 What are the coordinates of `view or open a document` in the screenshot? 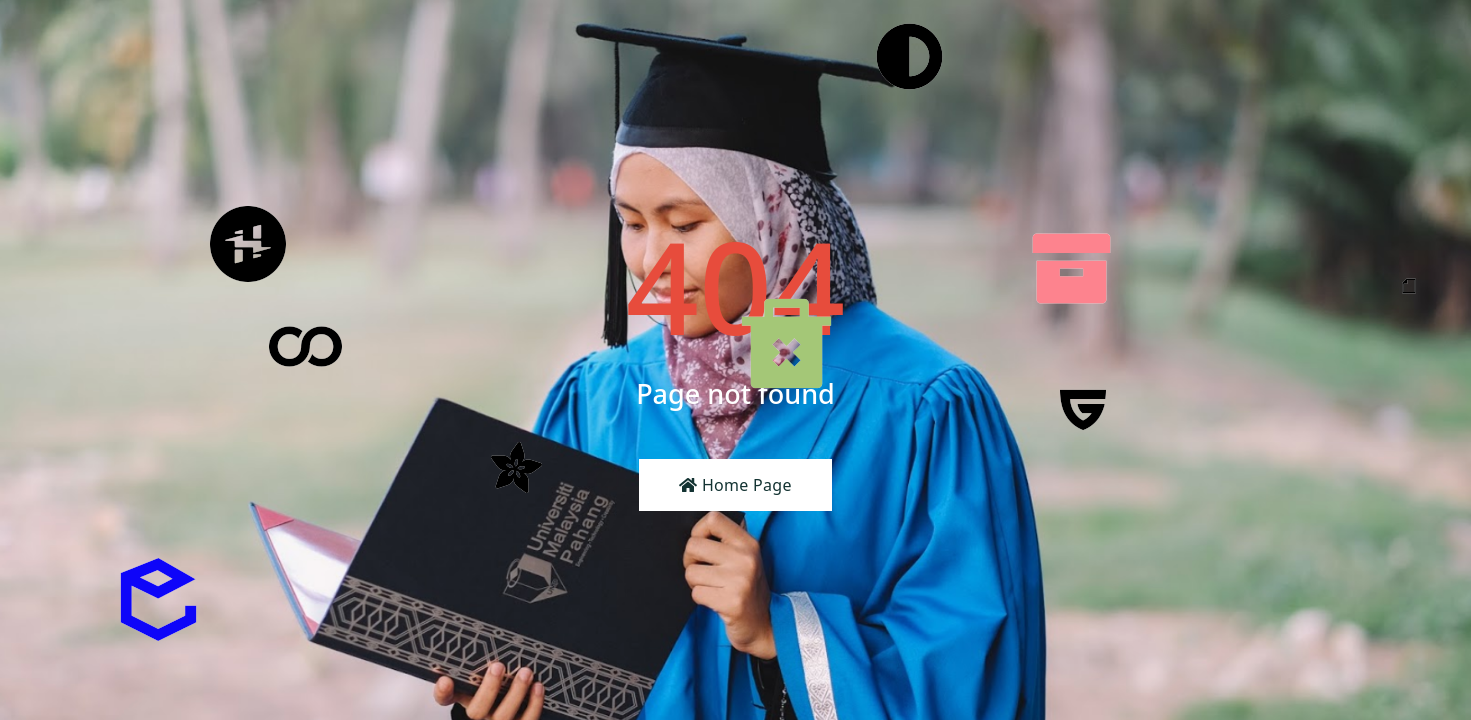 It's located at (1409, 286).